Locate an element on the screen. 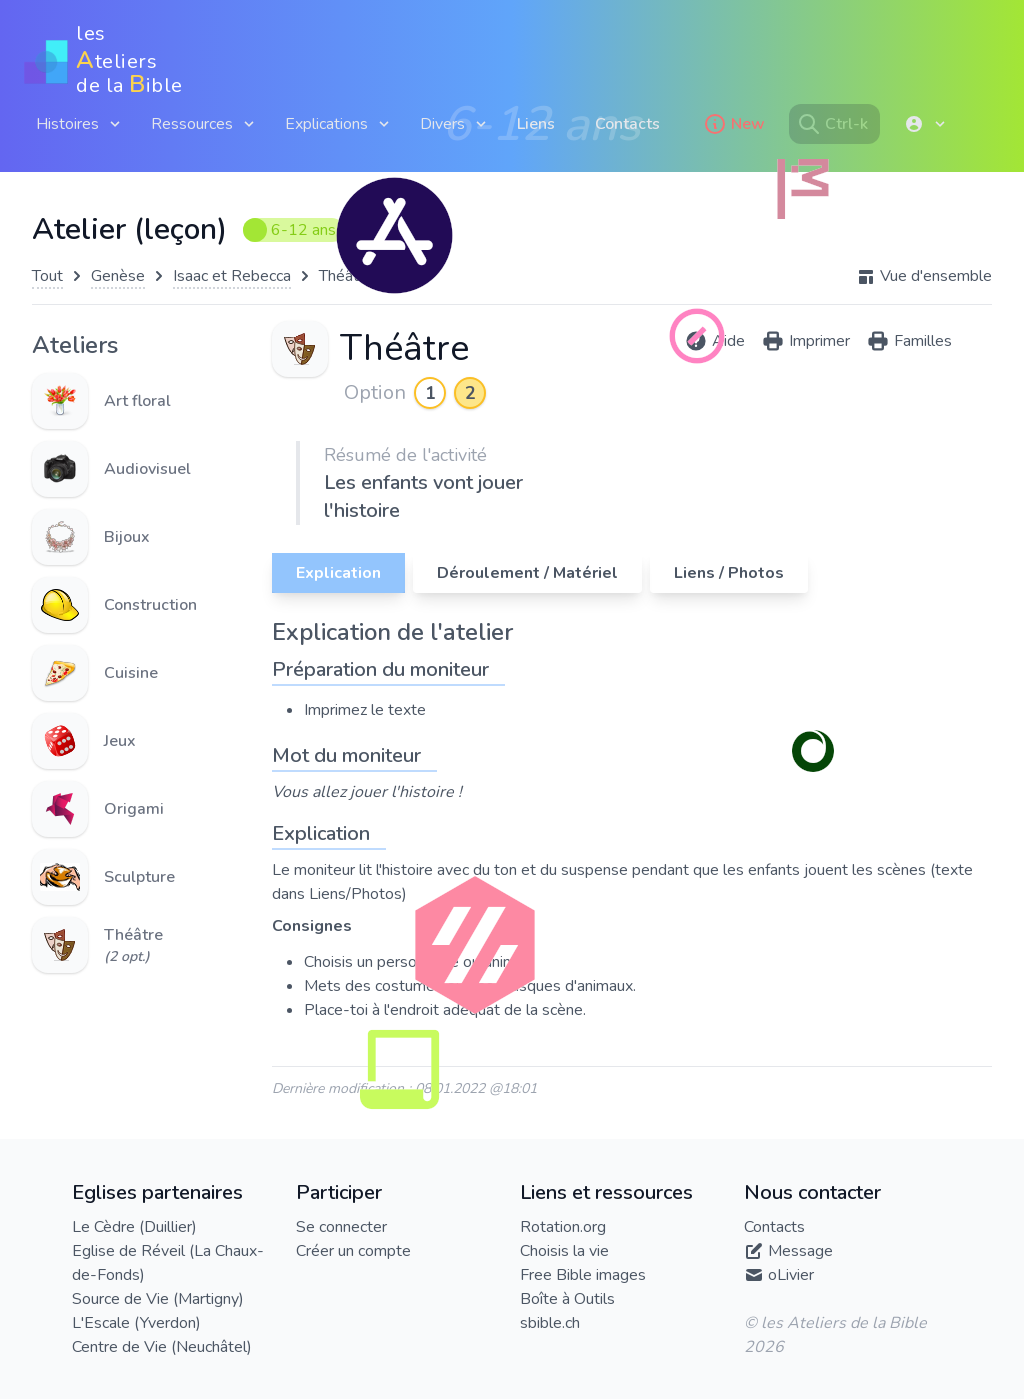 The image size is (1024, 1399). access compass or navigation features is located at coordinates (697, 336).